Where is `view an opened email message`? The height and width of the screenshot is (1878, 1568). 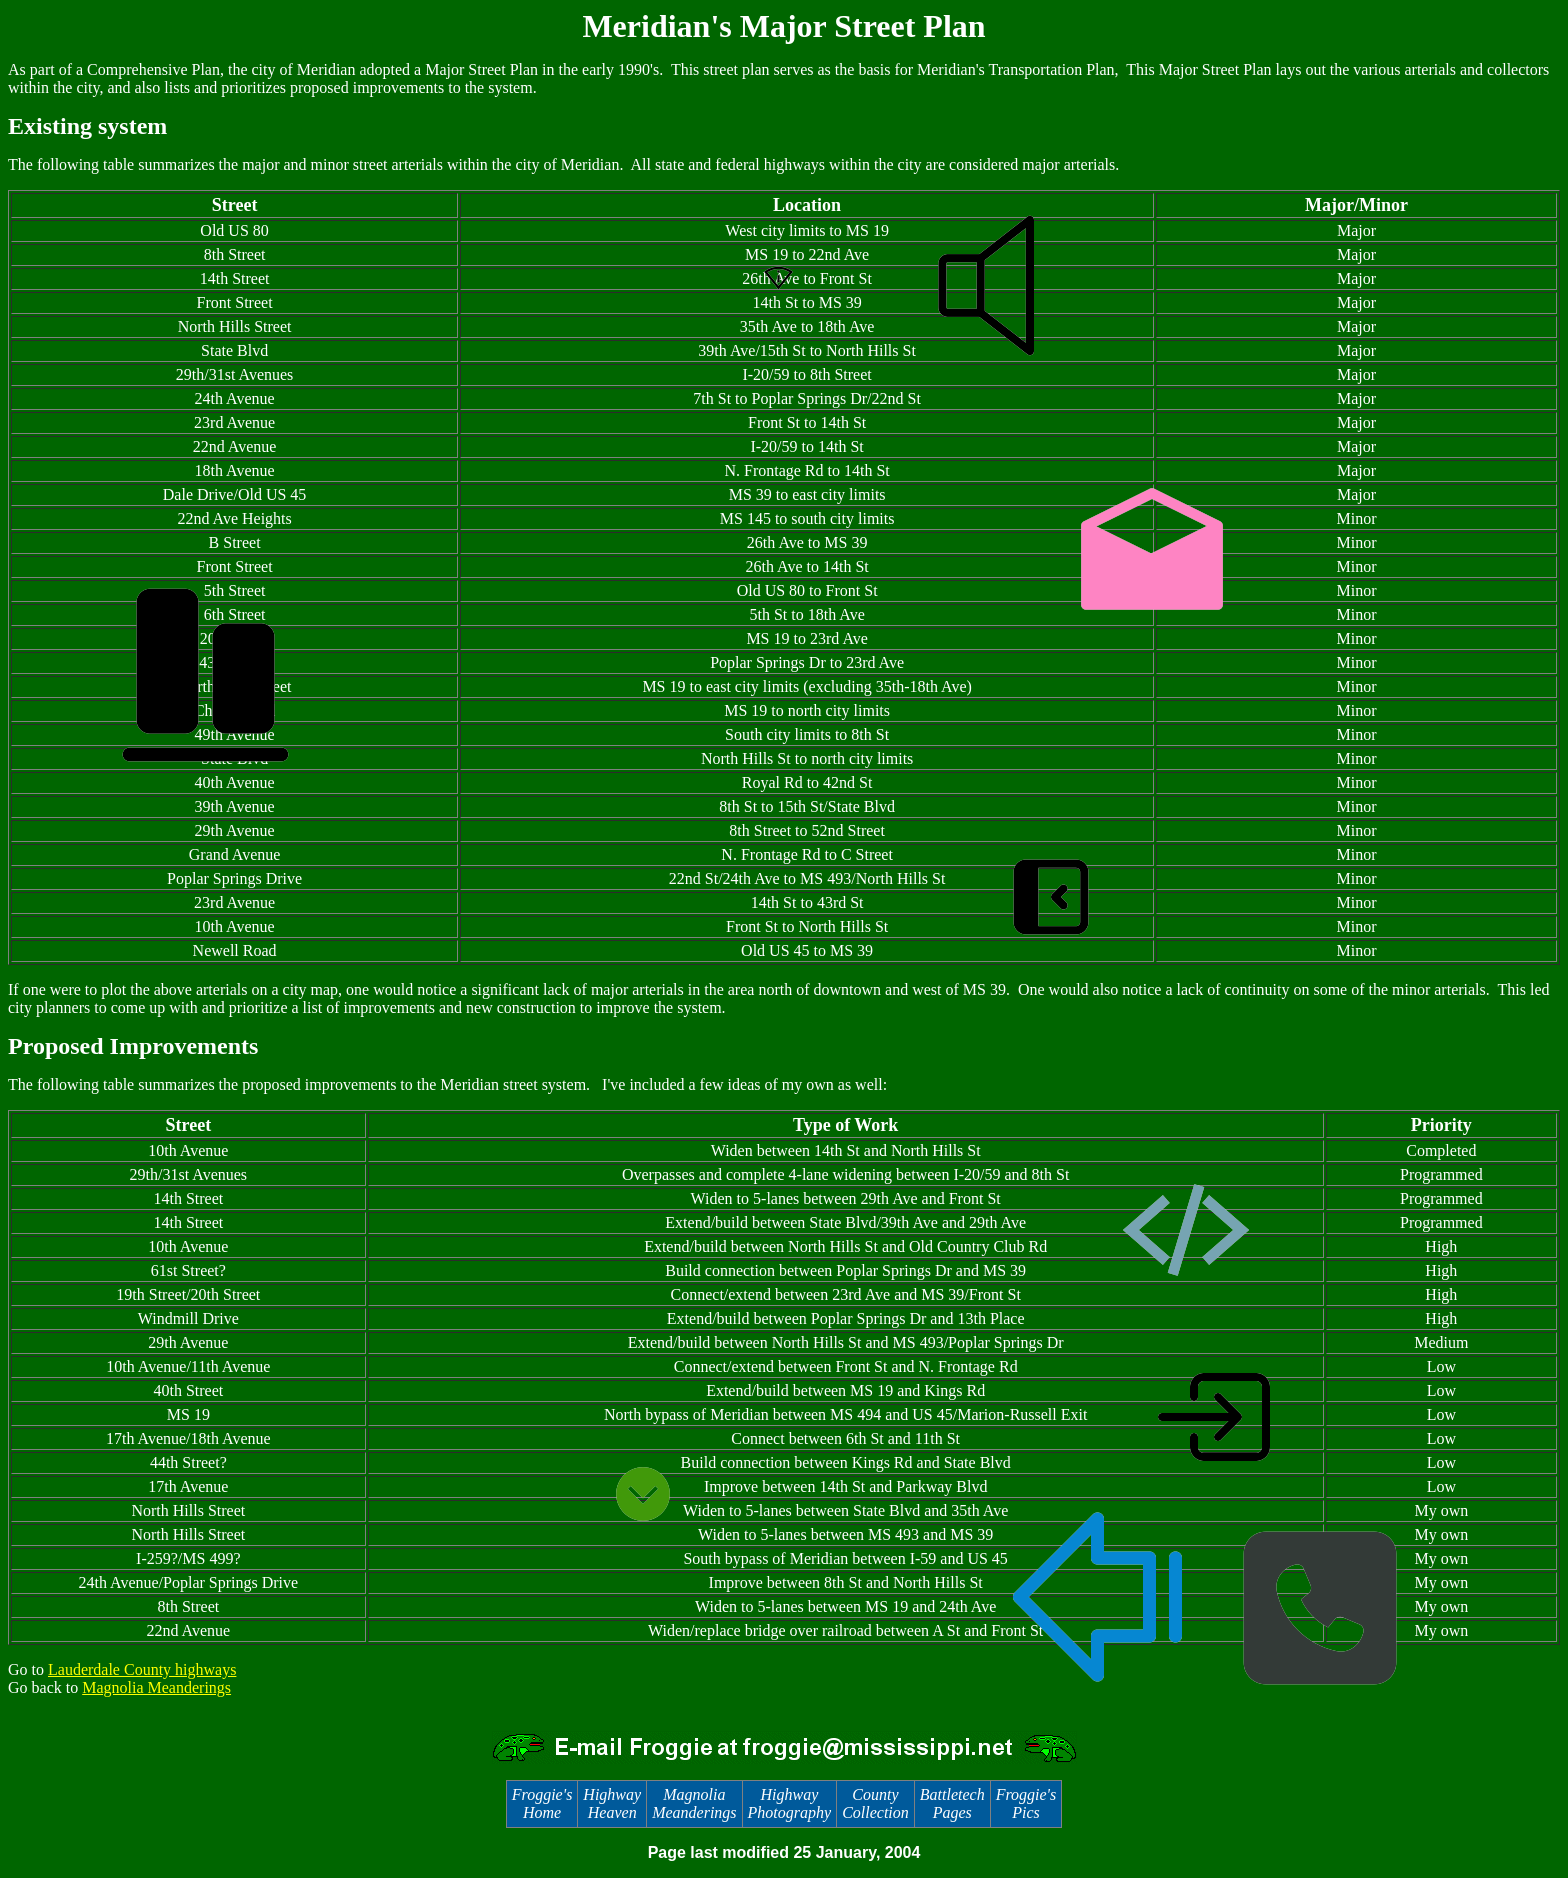 view an opened email message is located at coordinates (1152, 549).